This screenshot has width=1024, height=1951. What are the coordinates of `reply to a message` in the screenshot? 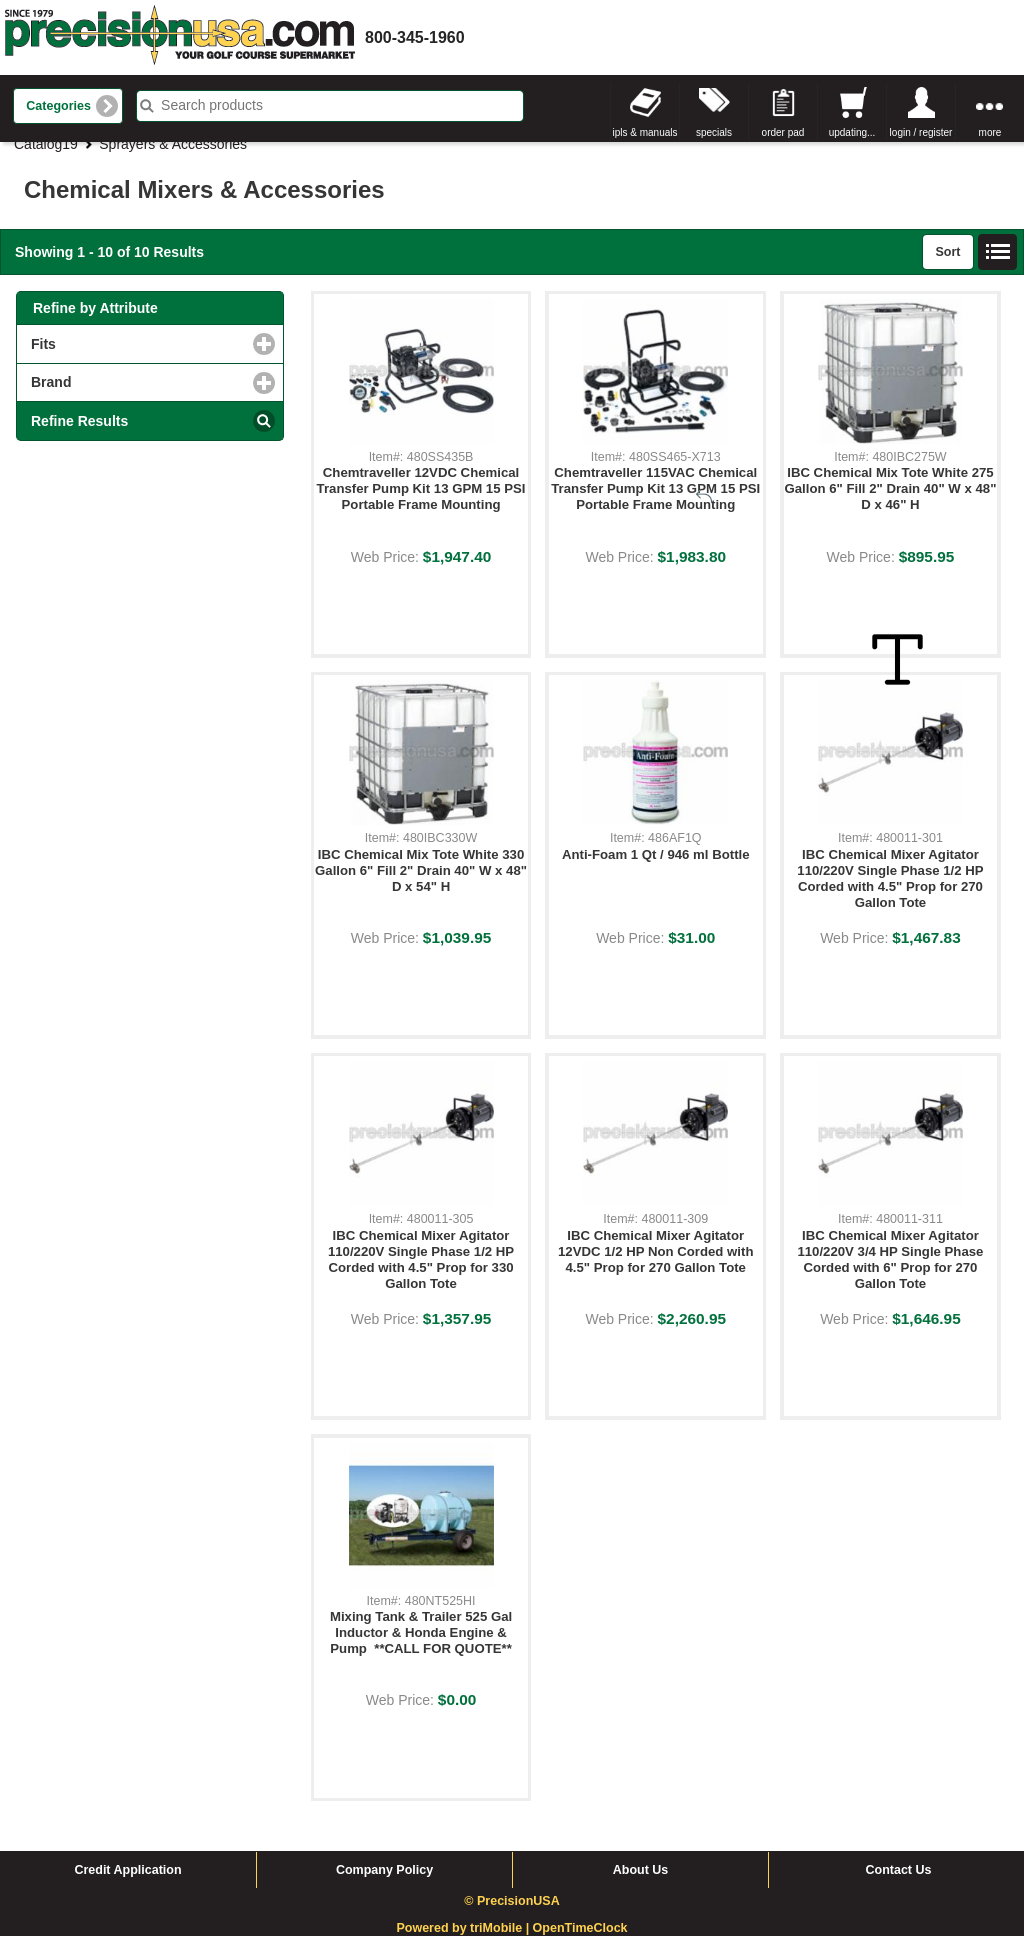 It's located at (704, 496).